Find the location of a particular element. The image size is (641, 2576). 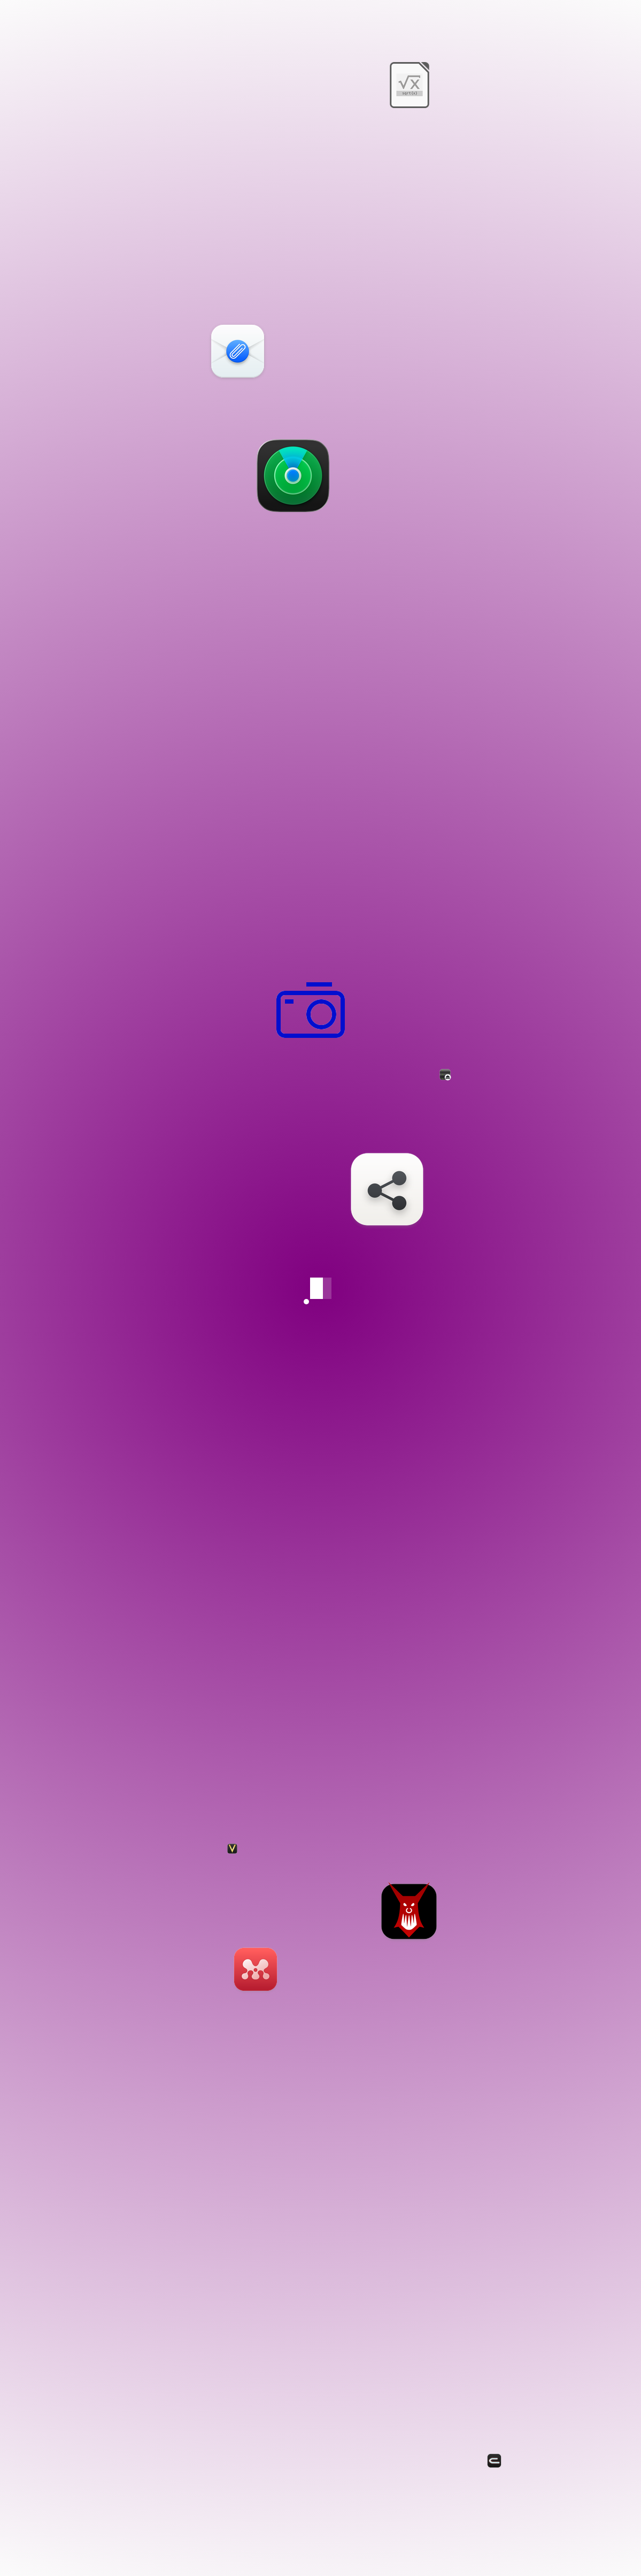

launch Civilization V game is located at coordinates (232, 1848).